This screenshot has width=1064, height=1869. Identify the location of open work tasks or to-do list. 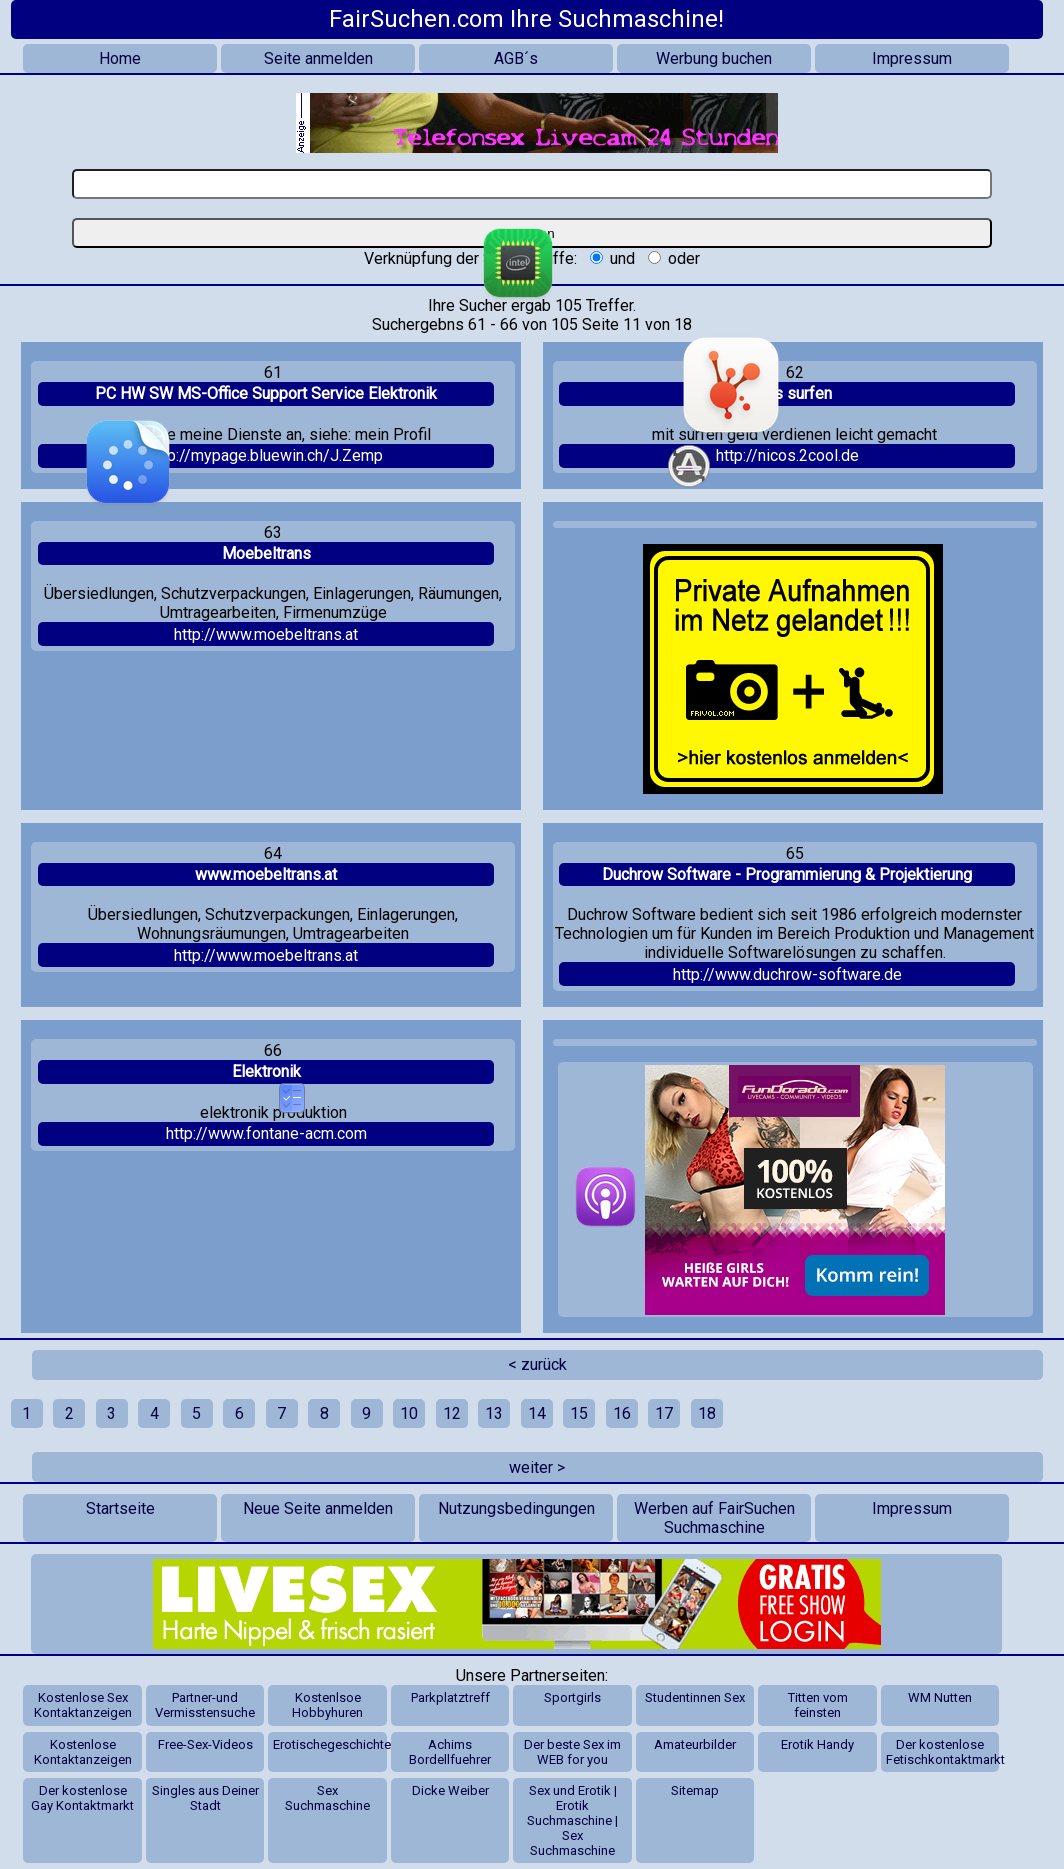
(292, 1098).